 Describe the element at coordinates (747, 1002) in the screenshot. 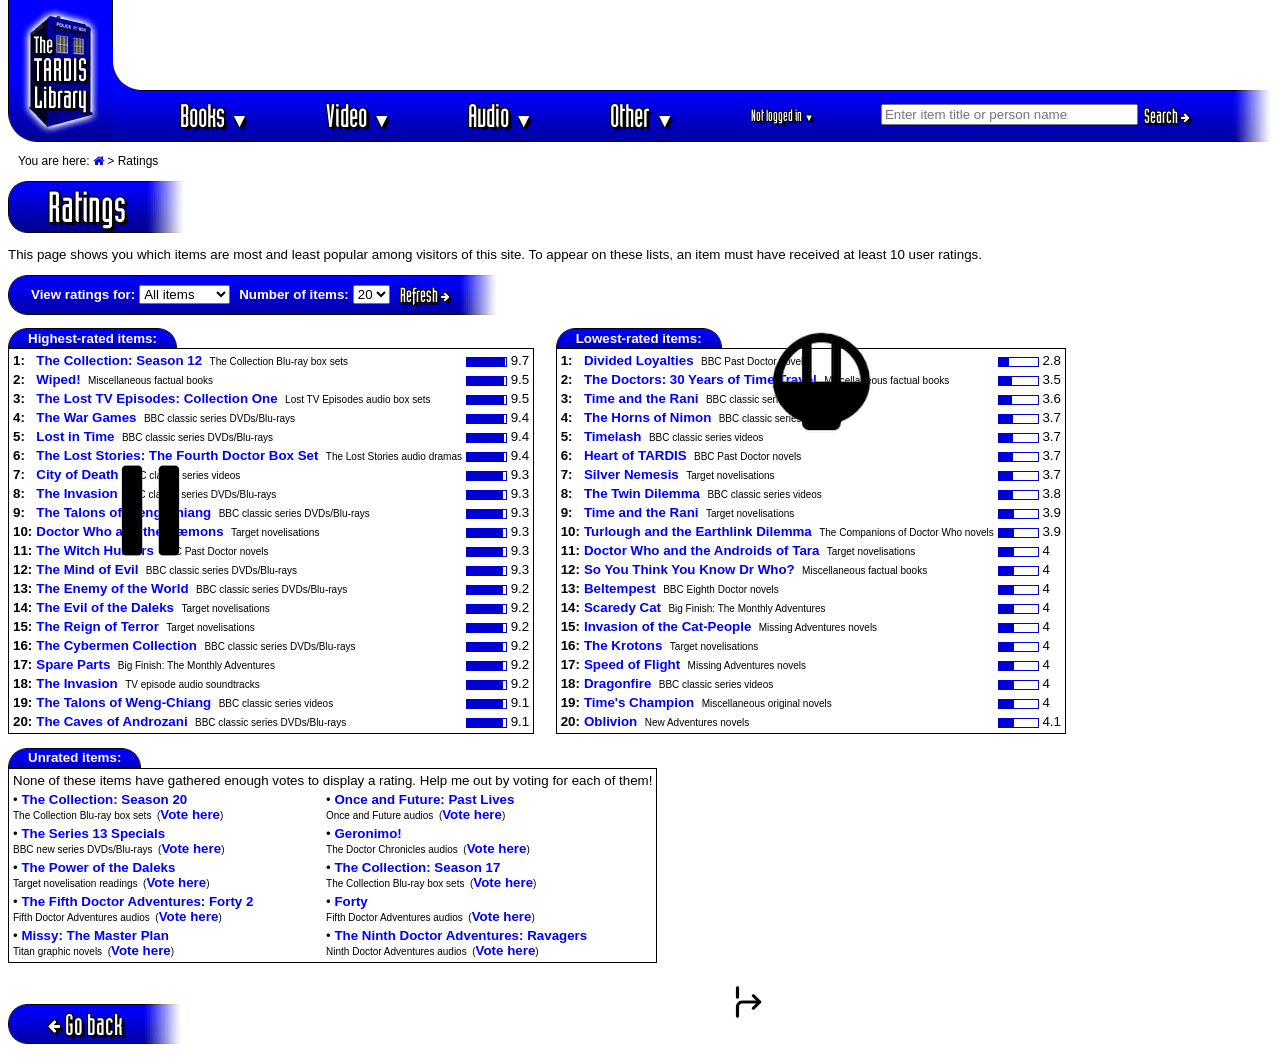

I see `take the next right turn` at that location.